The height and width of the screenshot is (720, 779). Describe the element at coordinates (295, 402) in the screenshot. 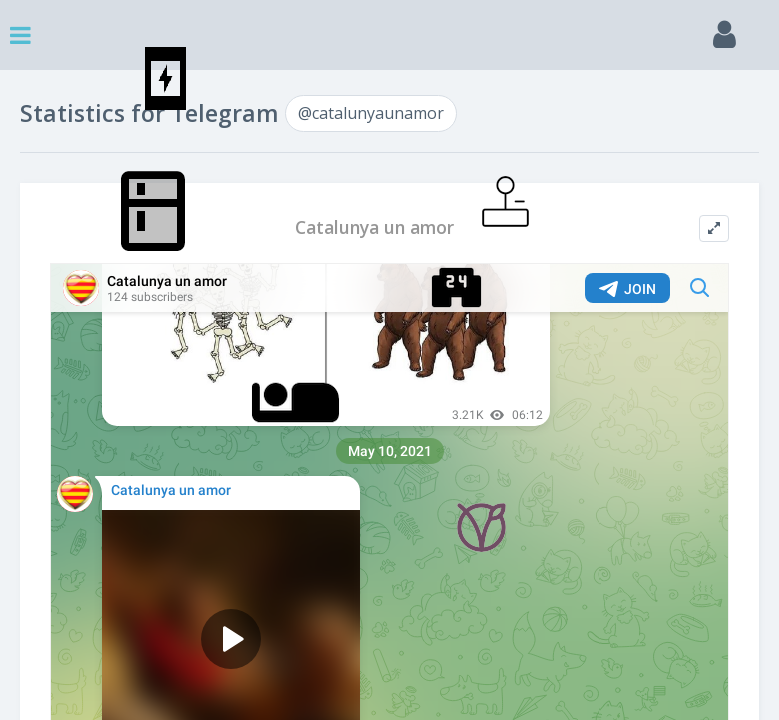

I see `select a lie-flat or suite seat option` at that location.